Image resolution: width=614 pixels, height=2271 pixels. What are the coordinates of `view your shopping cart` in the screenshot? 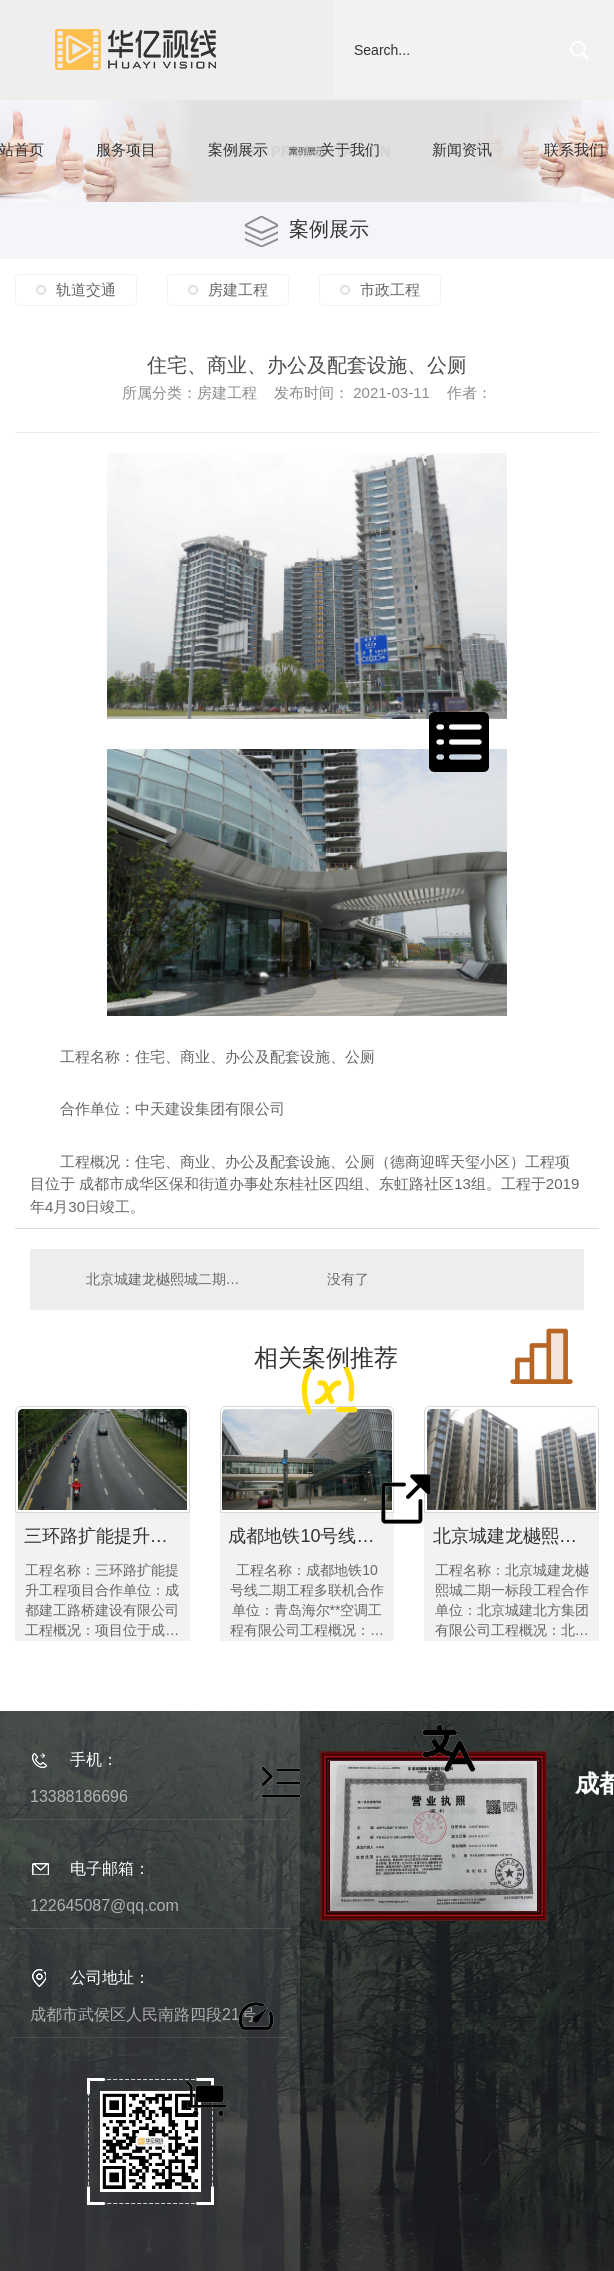 It's located at (205, 2096).